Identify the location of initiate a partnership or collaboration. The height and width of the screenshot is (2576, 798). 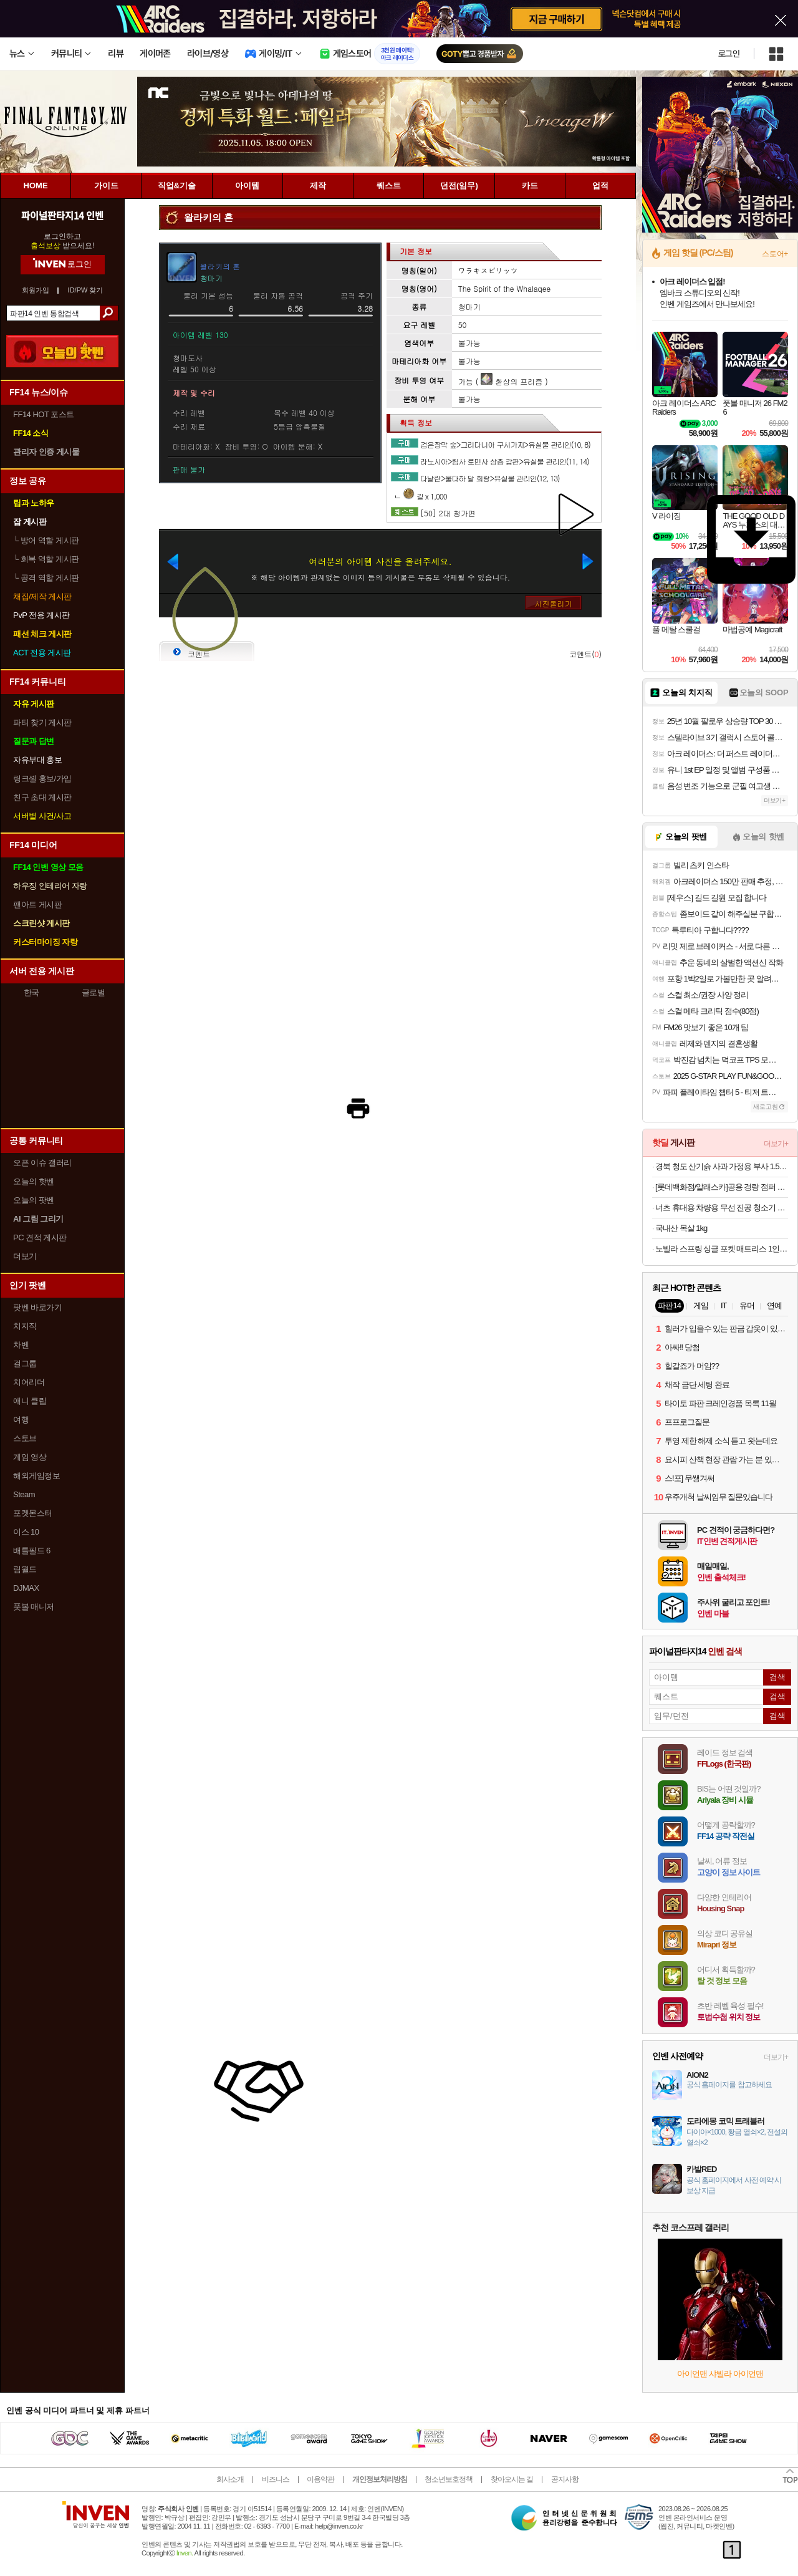
(259, 2088).